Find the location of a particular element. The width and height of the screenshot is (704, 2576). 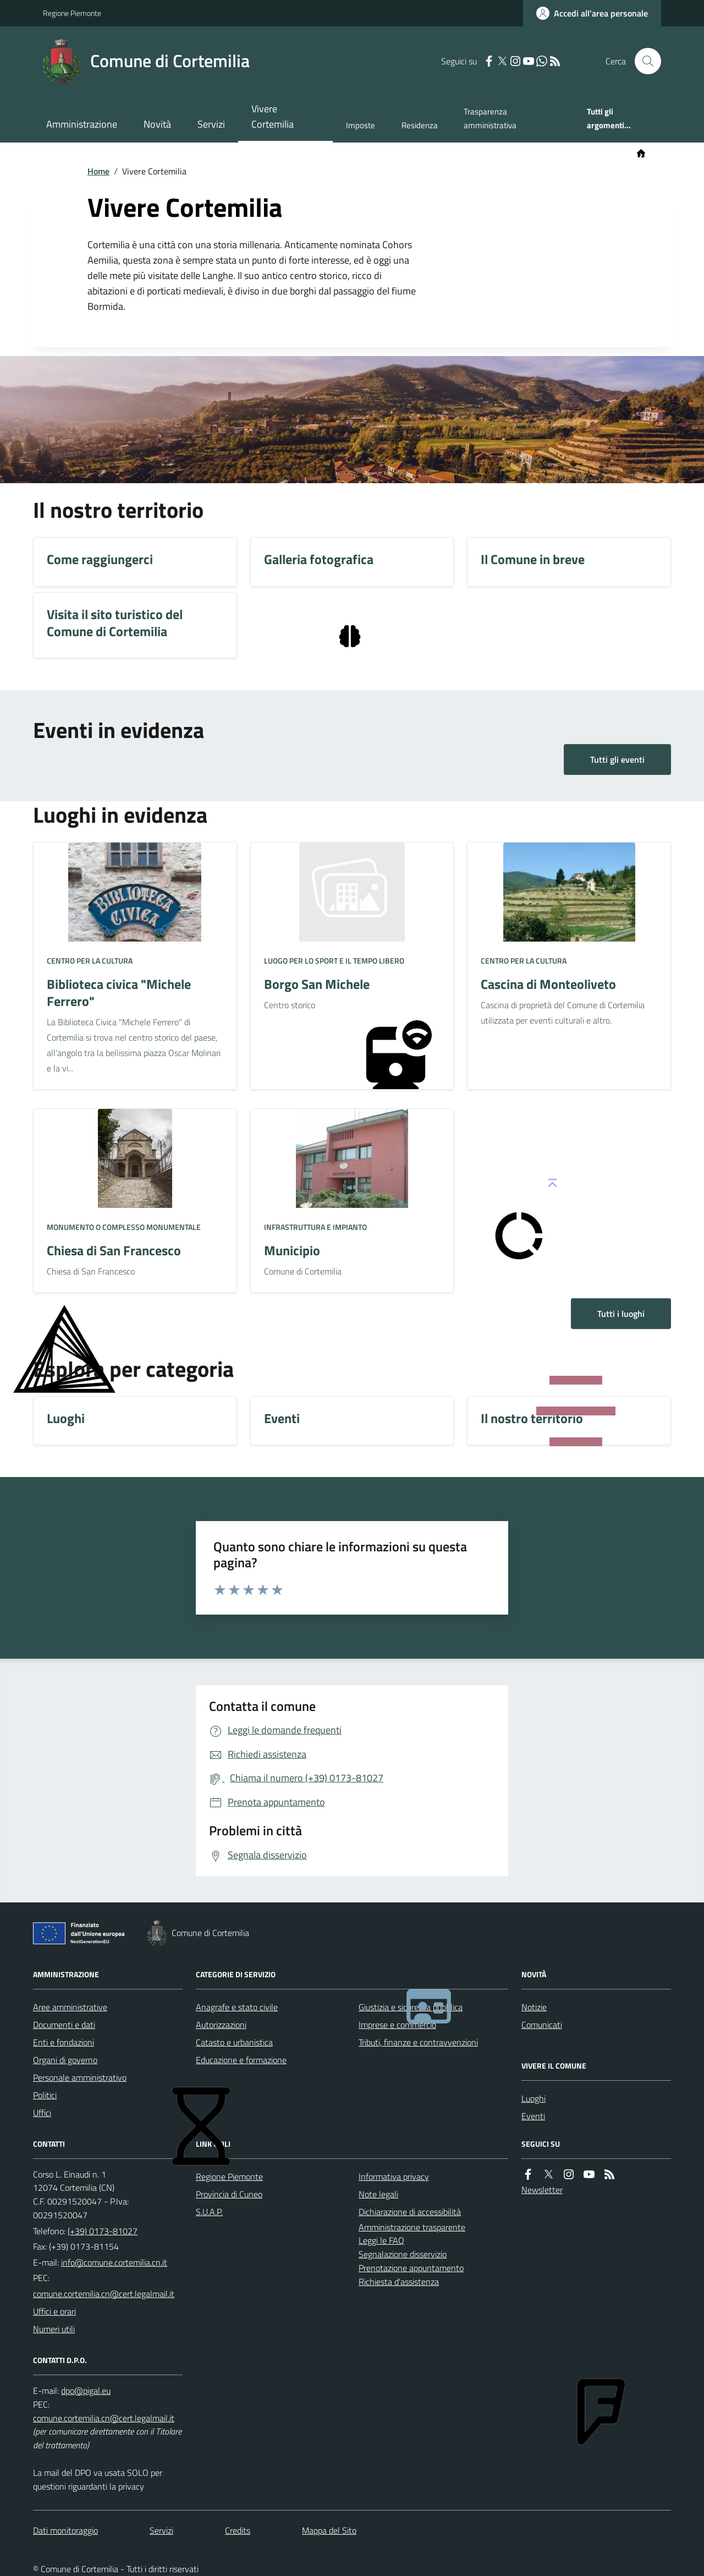

view data breakdown or analytics is located at coordinates (519, 1235).